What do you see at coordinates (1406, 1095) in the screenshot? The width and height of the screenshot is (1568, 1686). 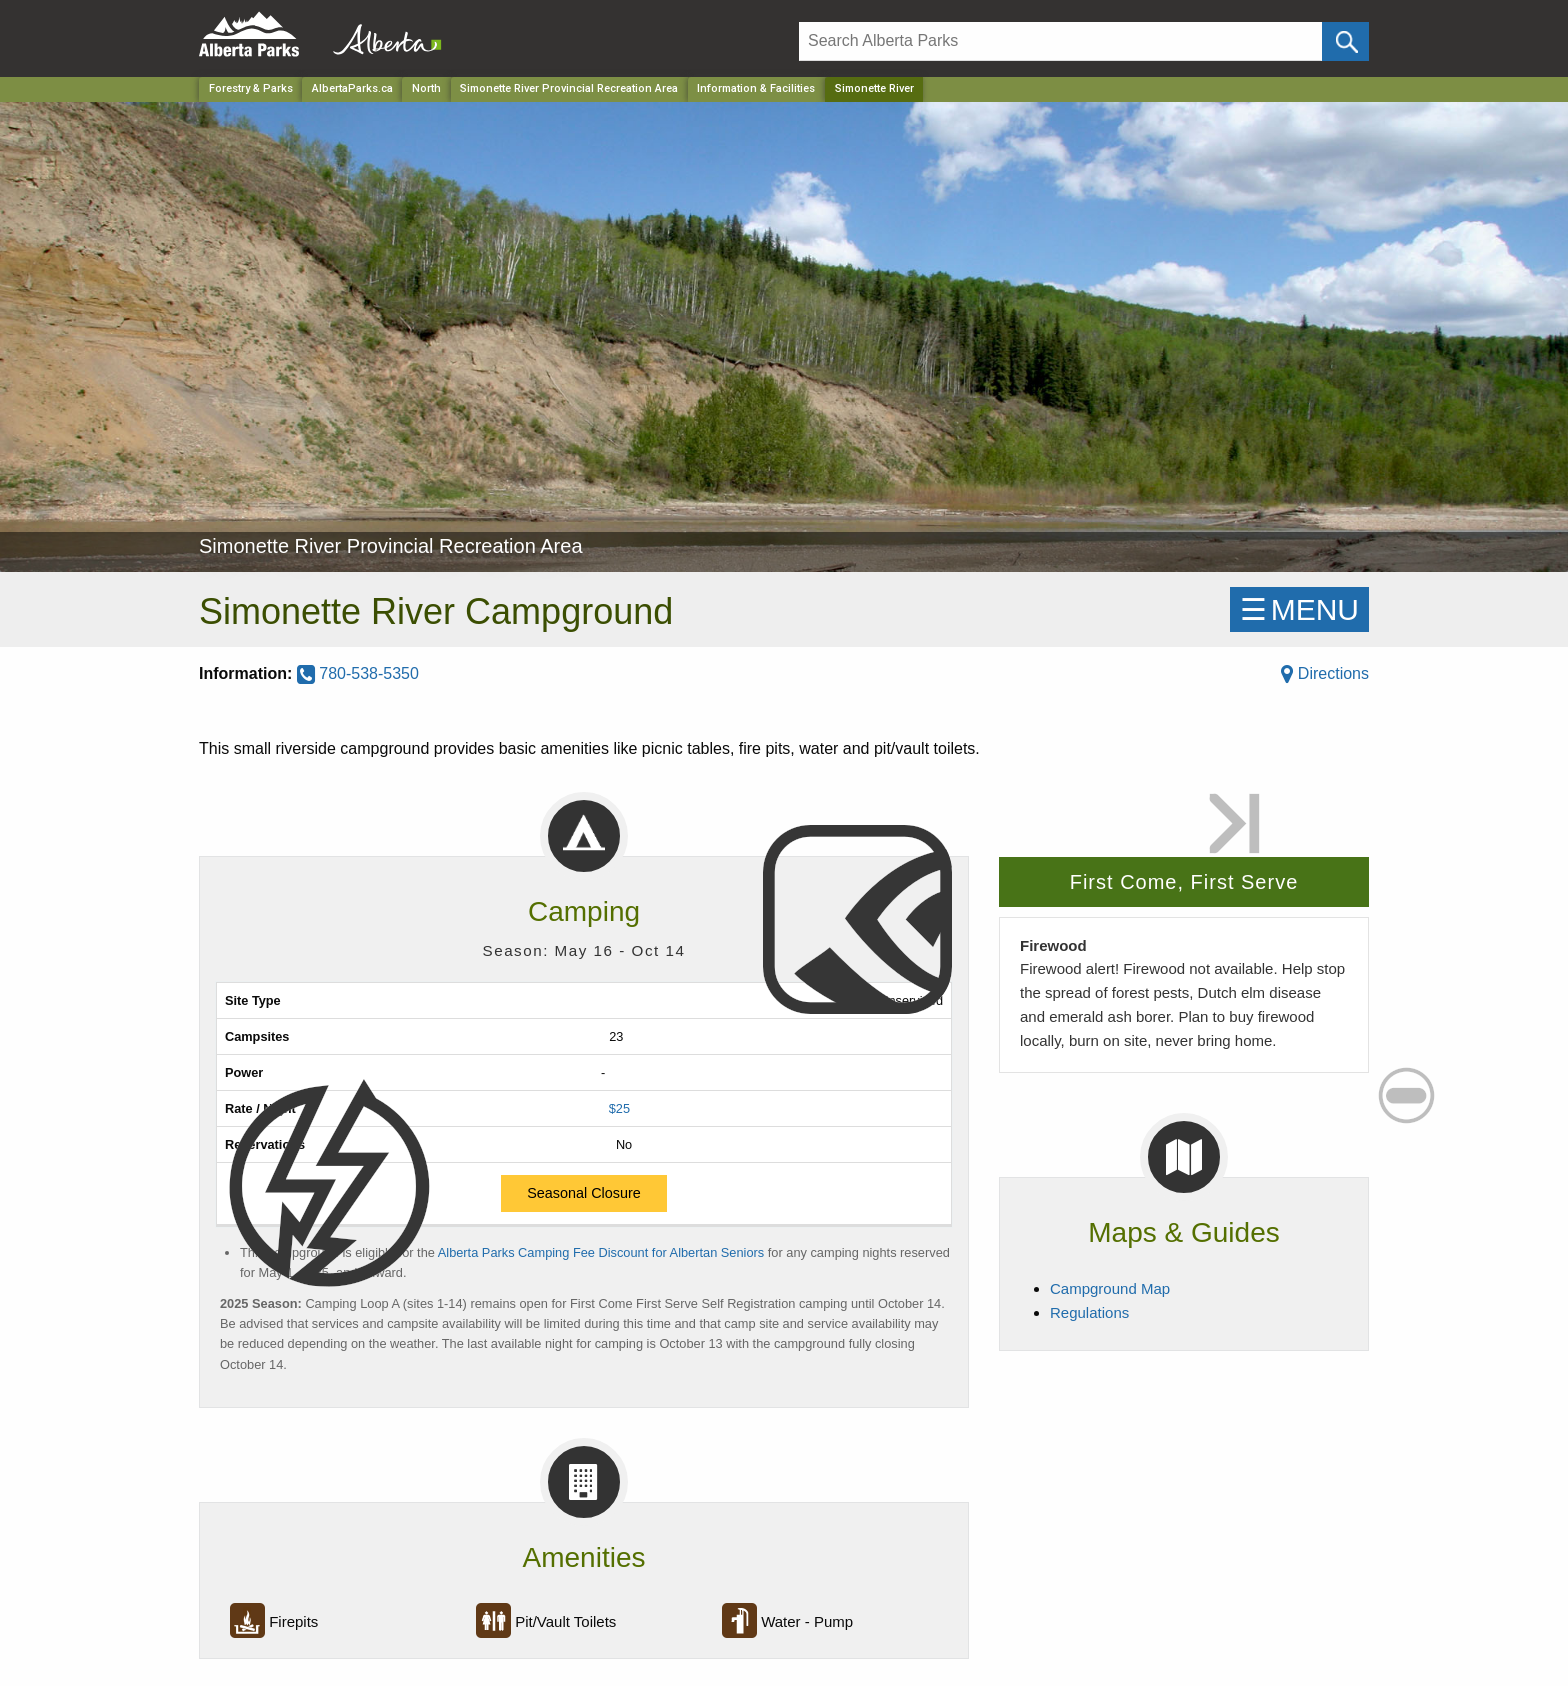 I see `indicates a partially selected or indeterminate radio button state` at bounding box center [1406, 1095].